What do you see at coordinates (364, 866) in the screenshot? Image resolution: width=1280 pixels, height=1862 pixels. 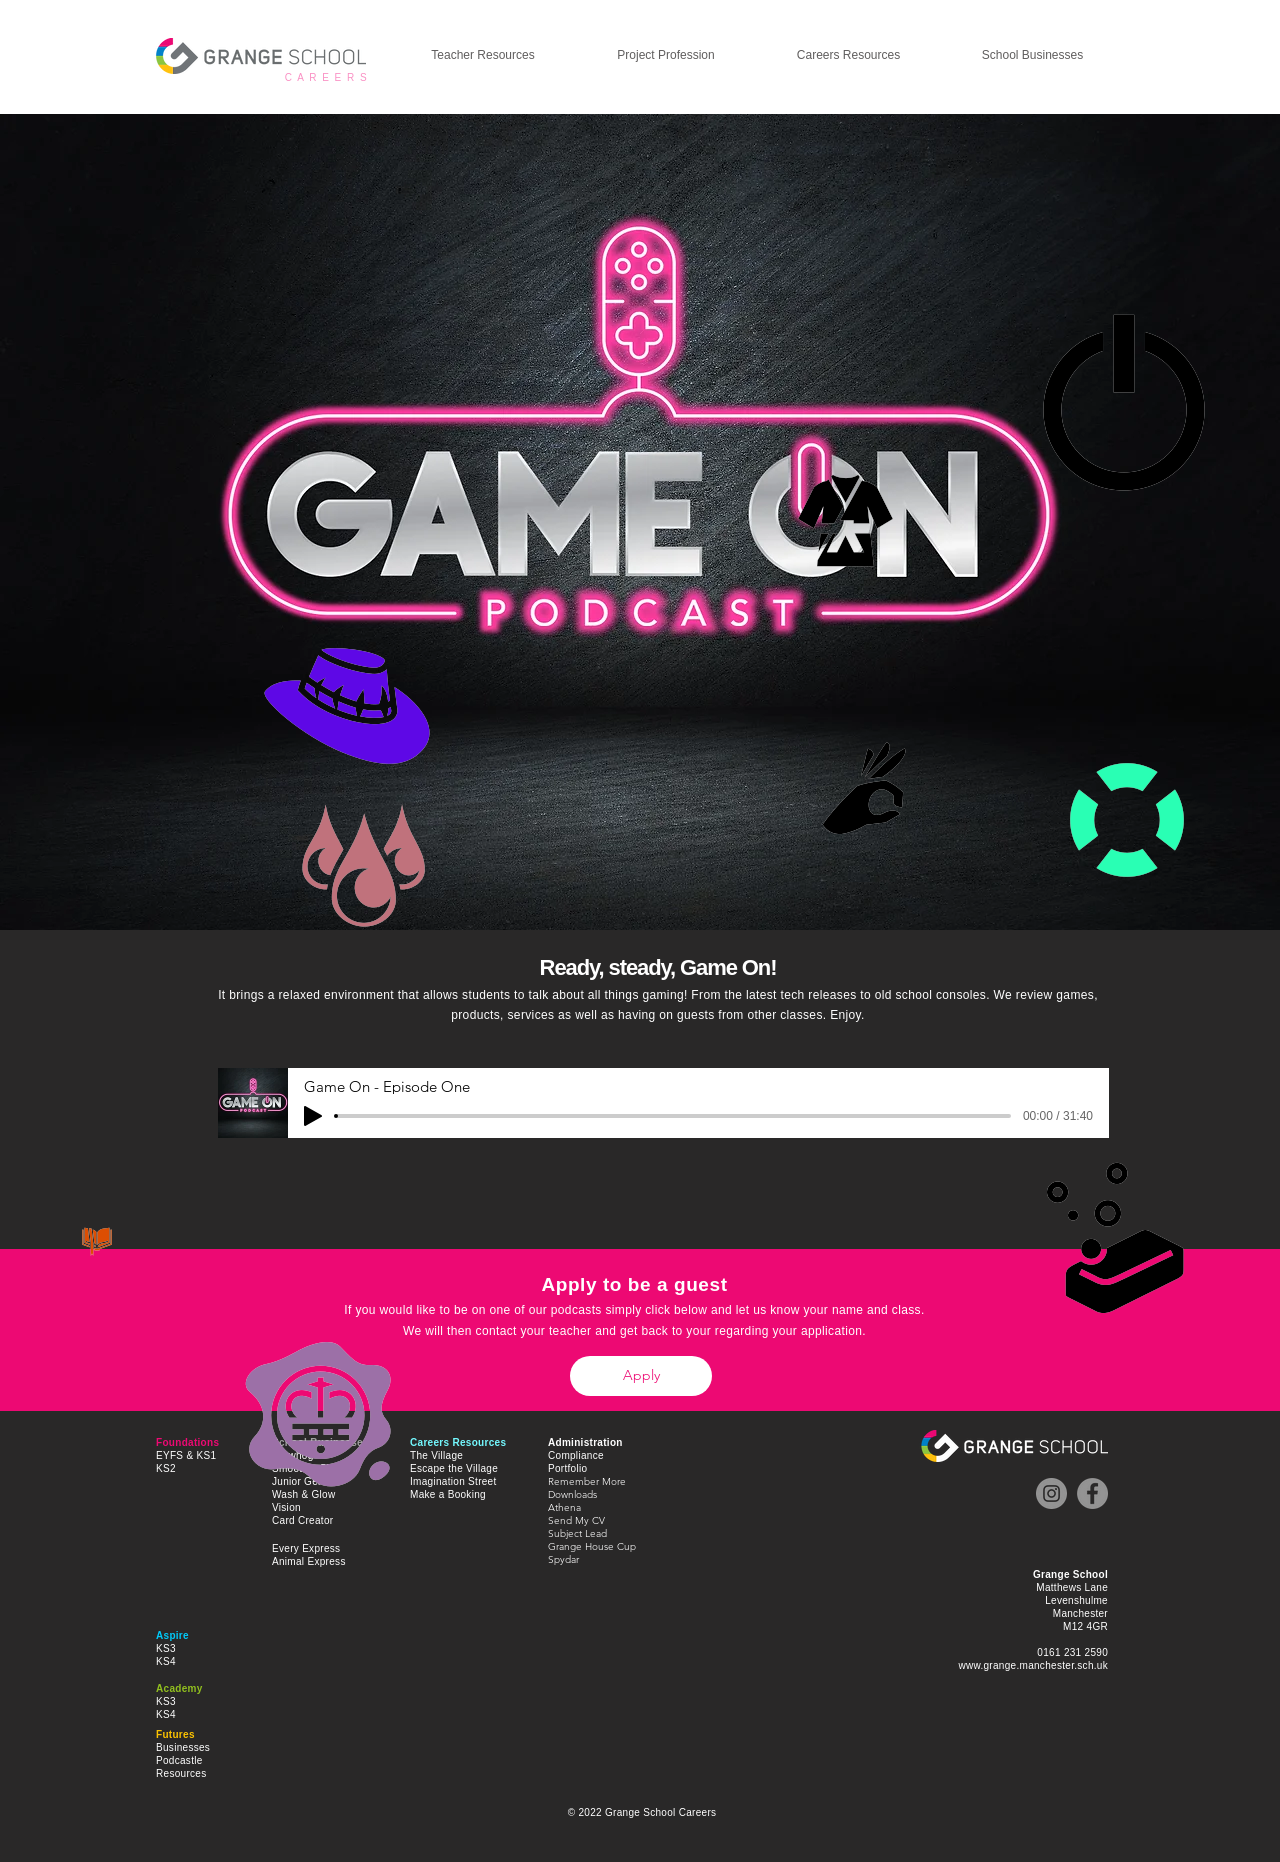 I see `indicates humidity or moisture level` at bounding box center [364, 866].